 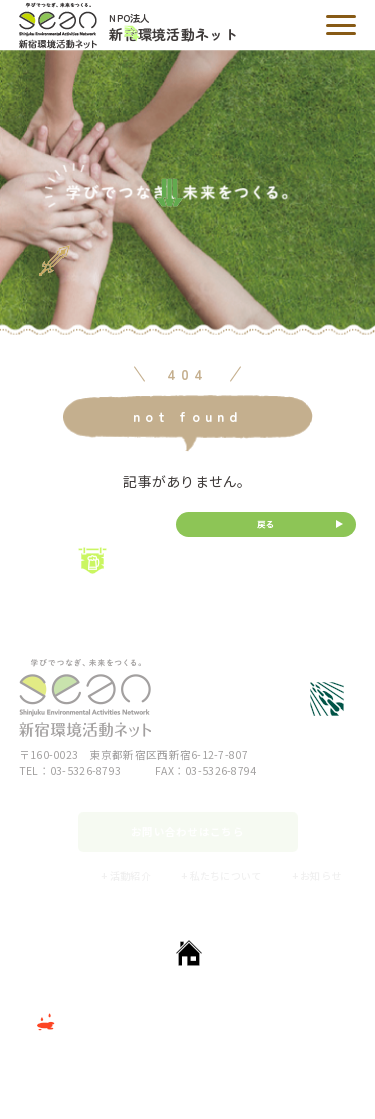 What do you see at coordinates (133, 34) in the screenshot?
I see `indicates a special achievement or rare reward` at bounding box center [133, 34].